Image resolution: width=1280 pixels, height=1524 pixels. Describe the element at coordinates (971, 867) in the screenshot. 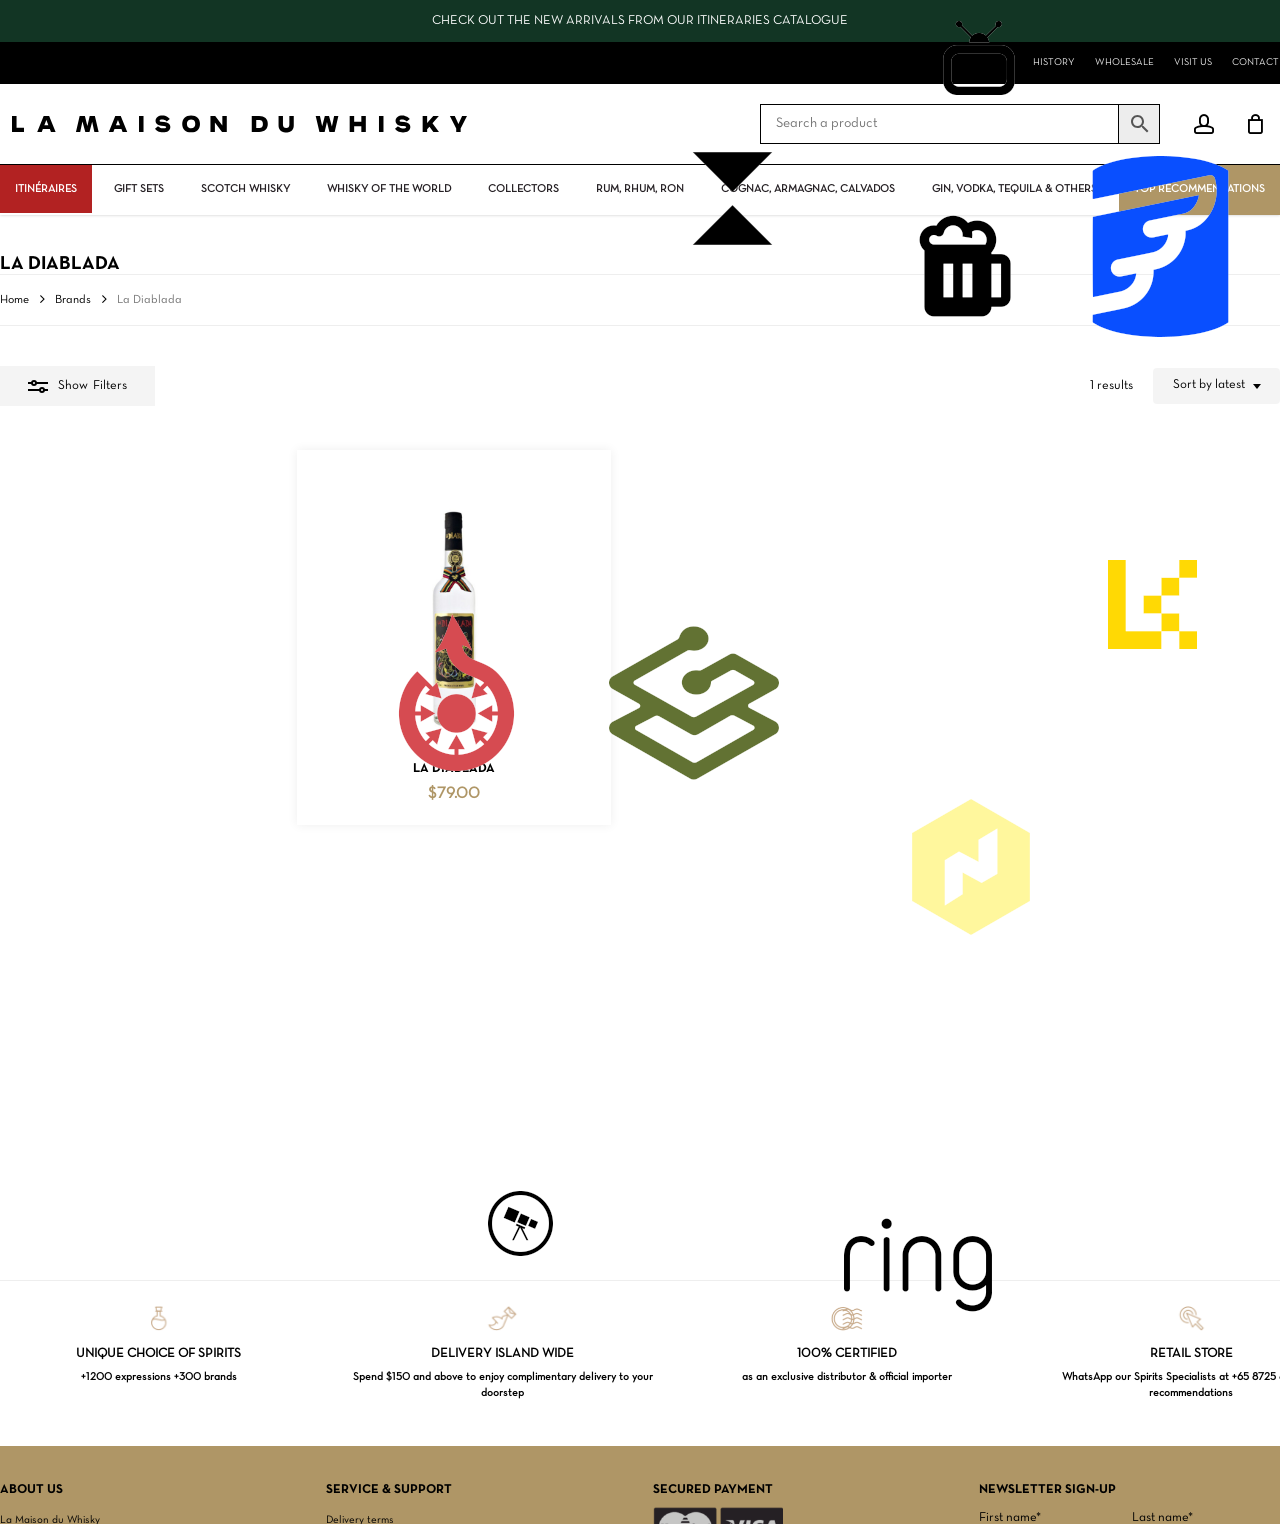

I see `HashiCorp Nomad application logo` at that location.